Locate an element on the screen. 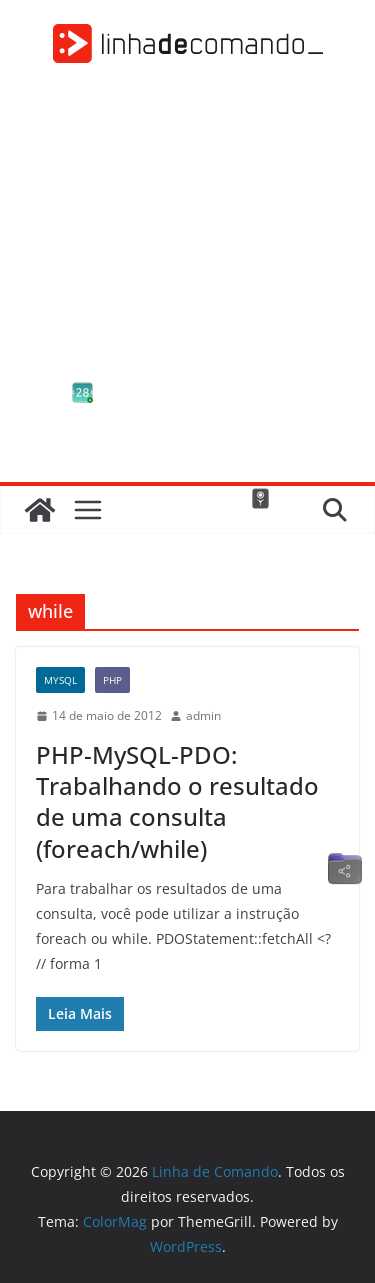 The image size is (375, 1283). open déjà dup backup application is located at coordinates (260, 498).